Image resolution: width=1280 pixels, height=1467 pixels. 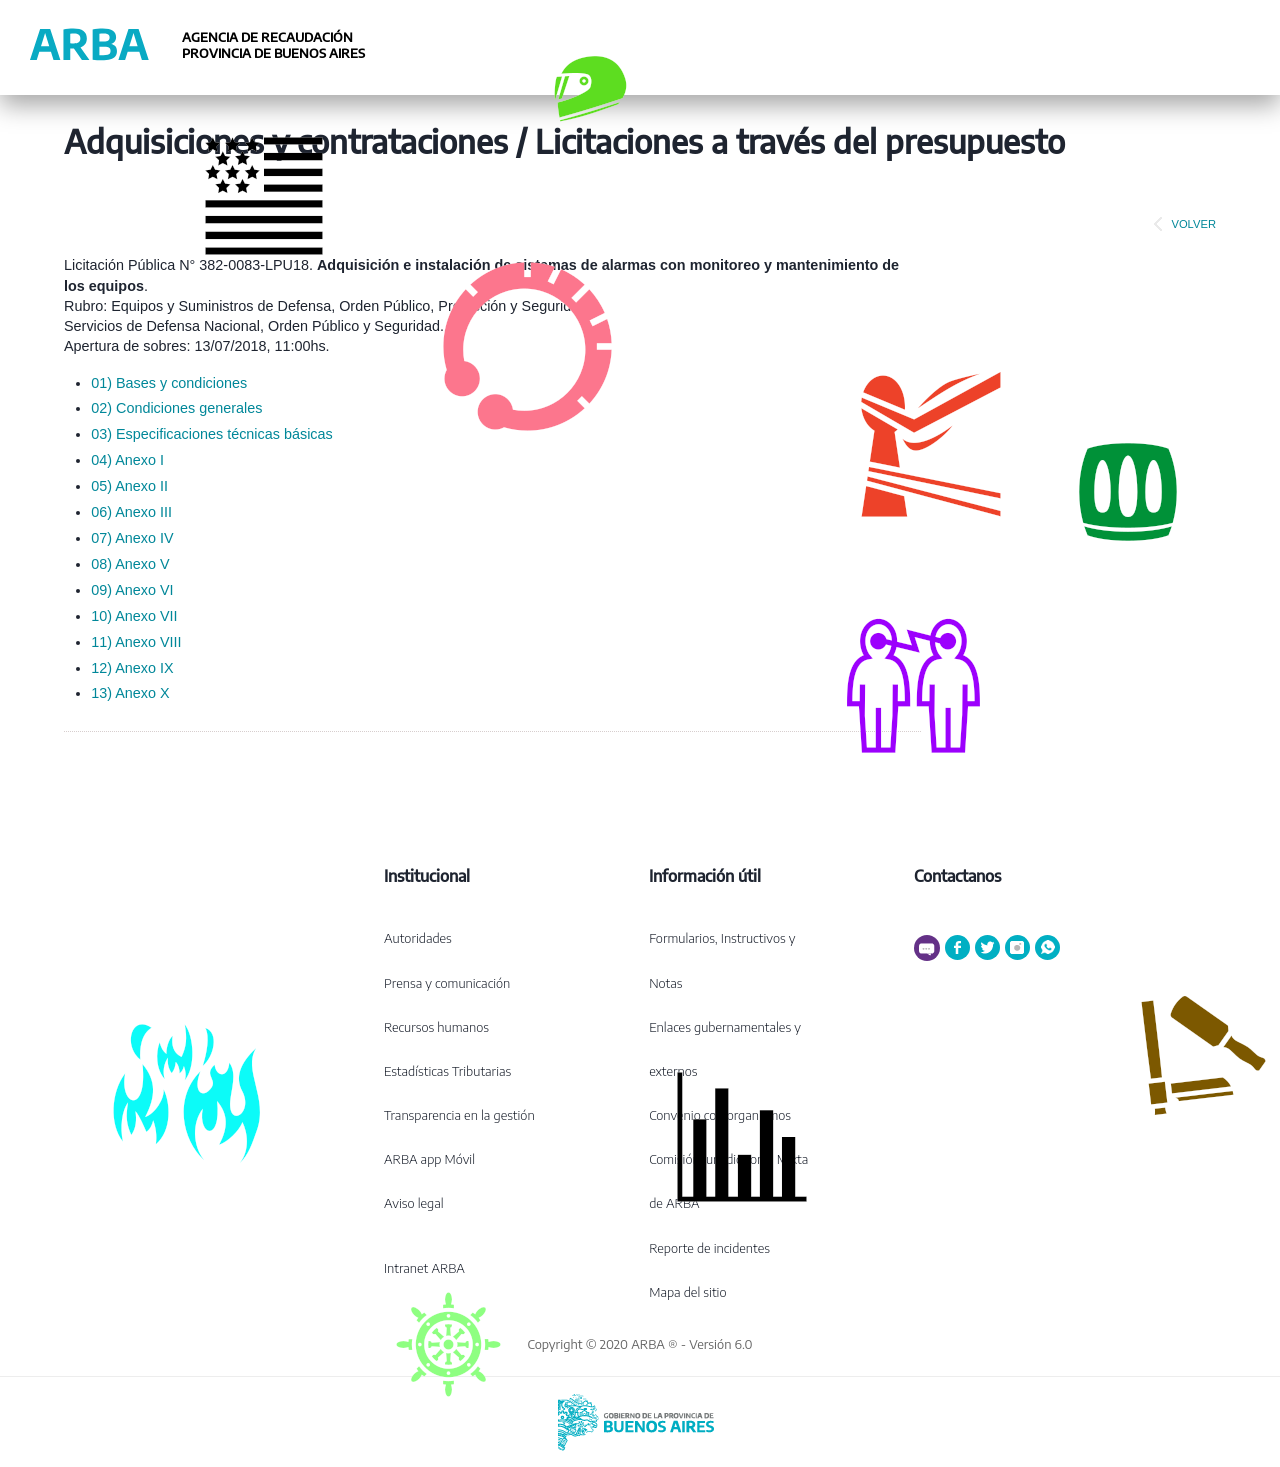 I want to click on indicates mind-link or telepathic communication feature, so click(x=913, y=685).